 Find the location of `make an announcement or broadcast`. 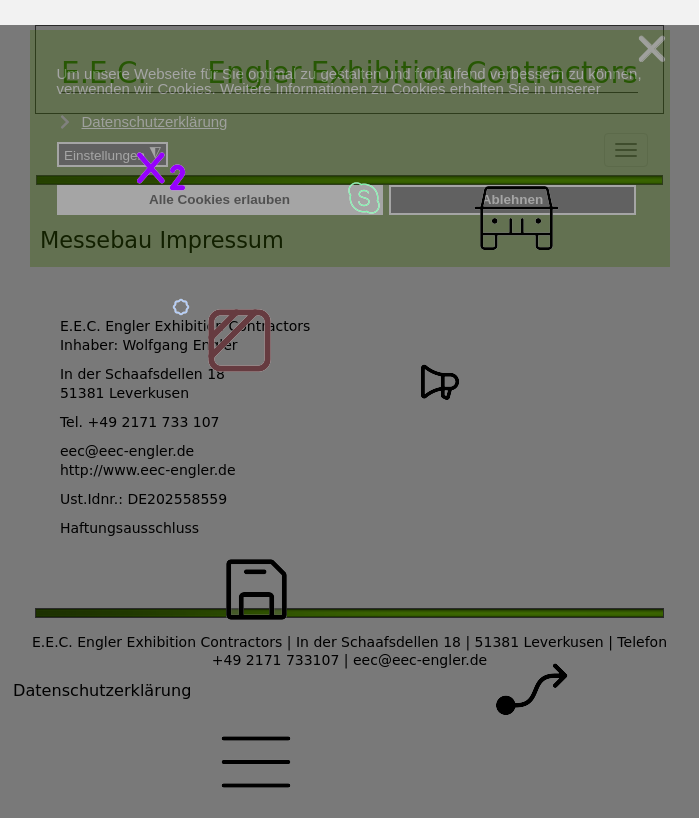

make an announcement or broadcast is located at coordinates (438, 383).